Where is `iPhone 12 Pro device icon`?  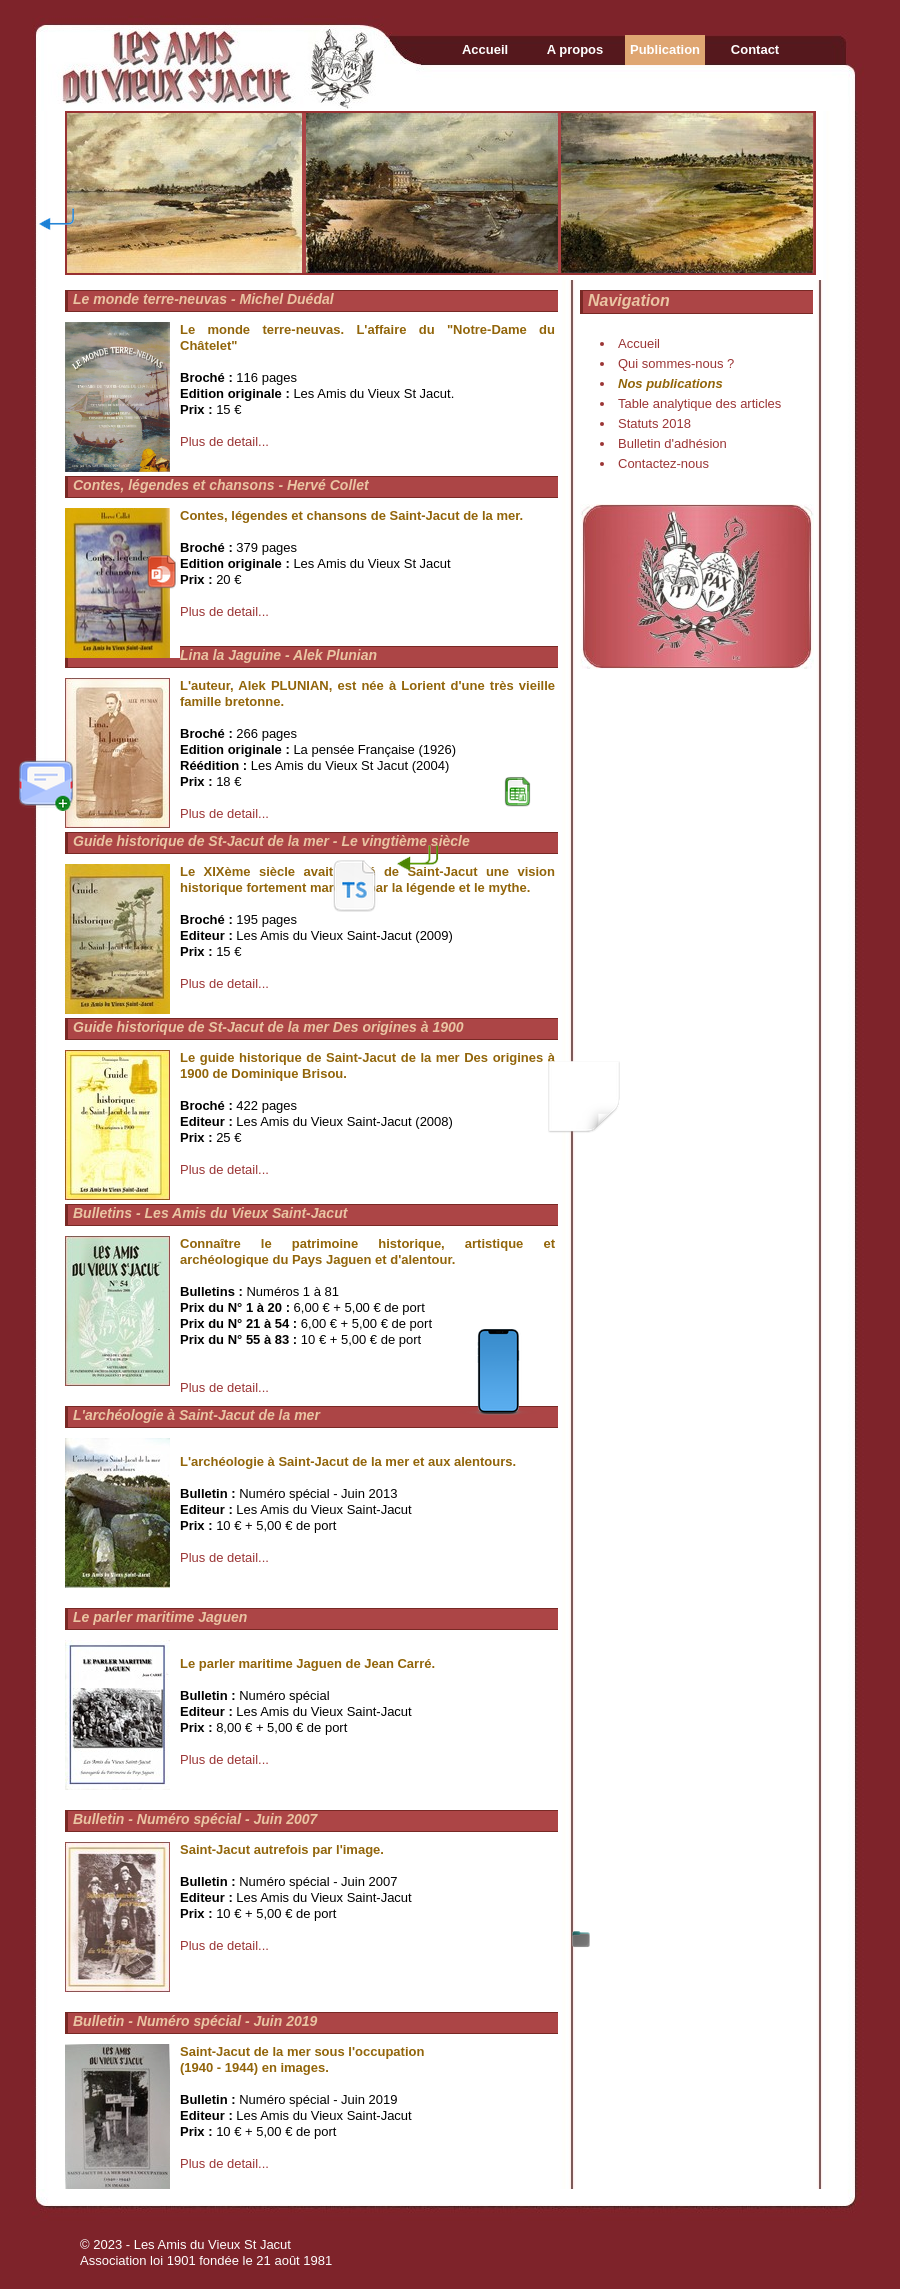 iPhone 12 Pro device icon is located at coordinates (498, 1372).